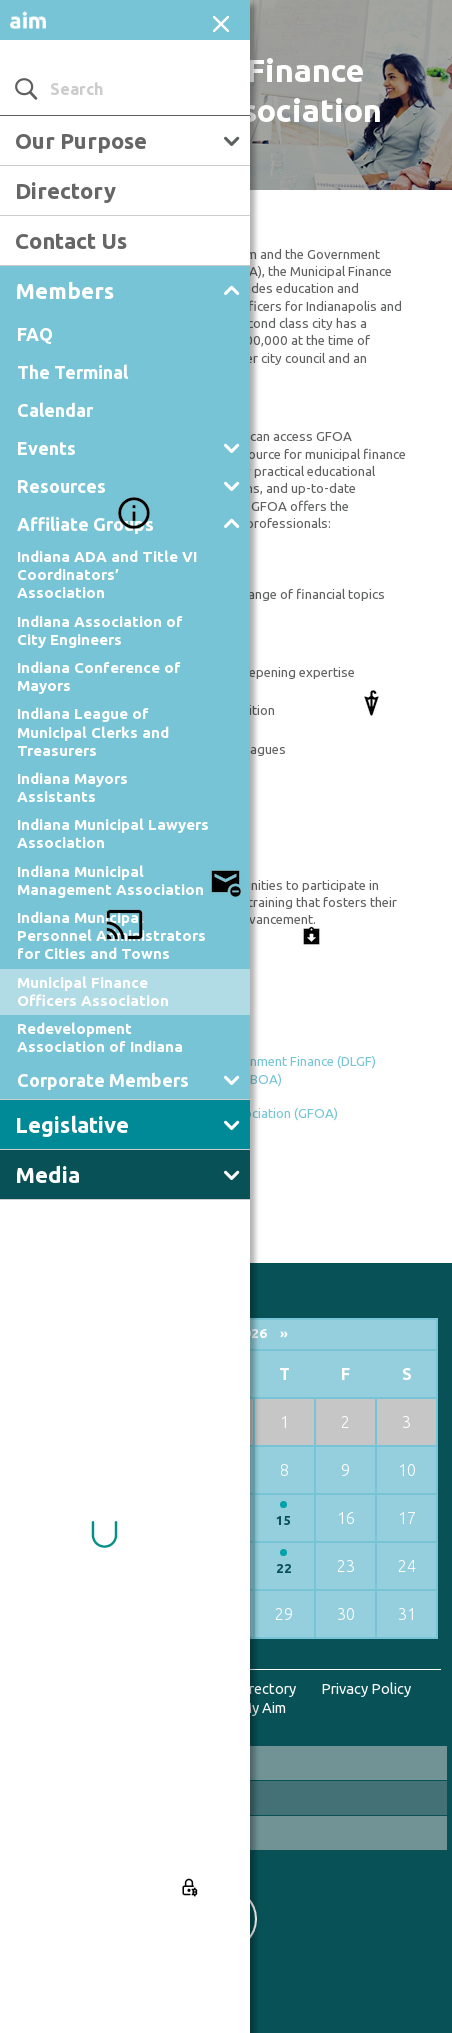 This screenshot has width=452, height=2033. What do you see at coordinates (134, 513) in the screenshot?
I see `view more information about this item` at bounding box center [134, 513].